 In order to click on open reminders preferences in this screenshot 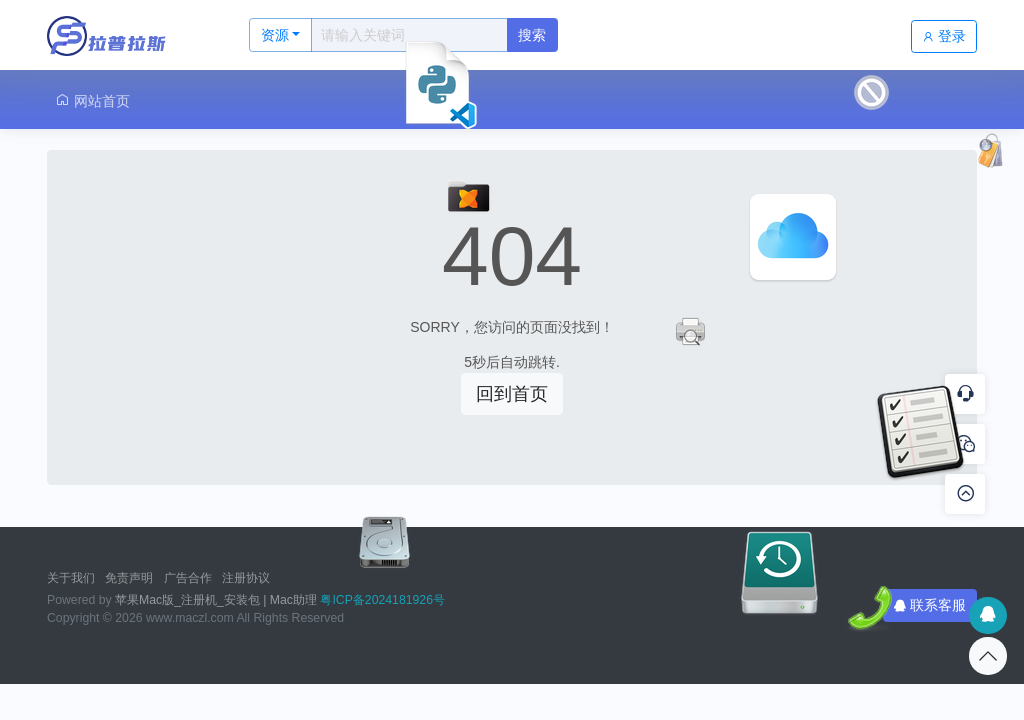, I will do `click(921, 432)`.